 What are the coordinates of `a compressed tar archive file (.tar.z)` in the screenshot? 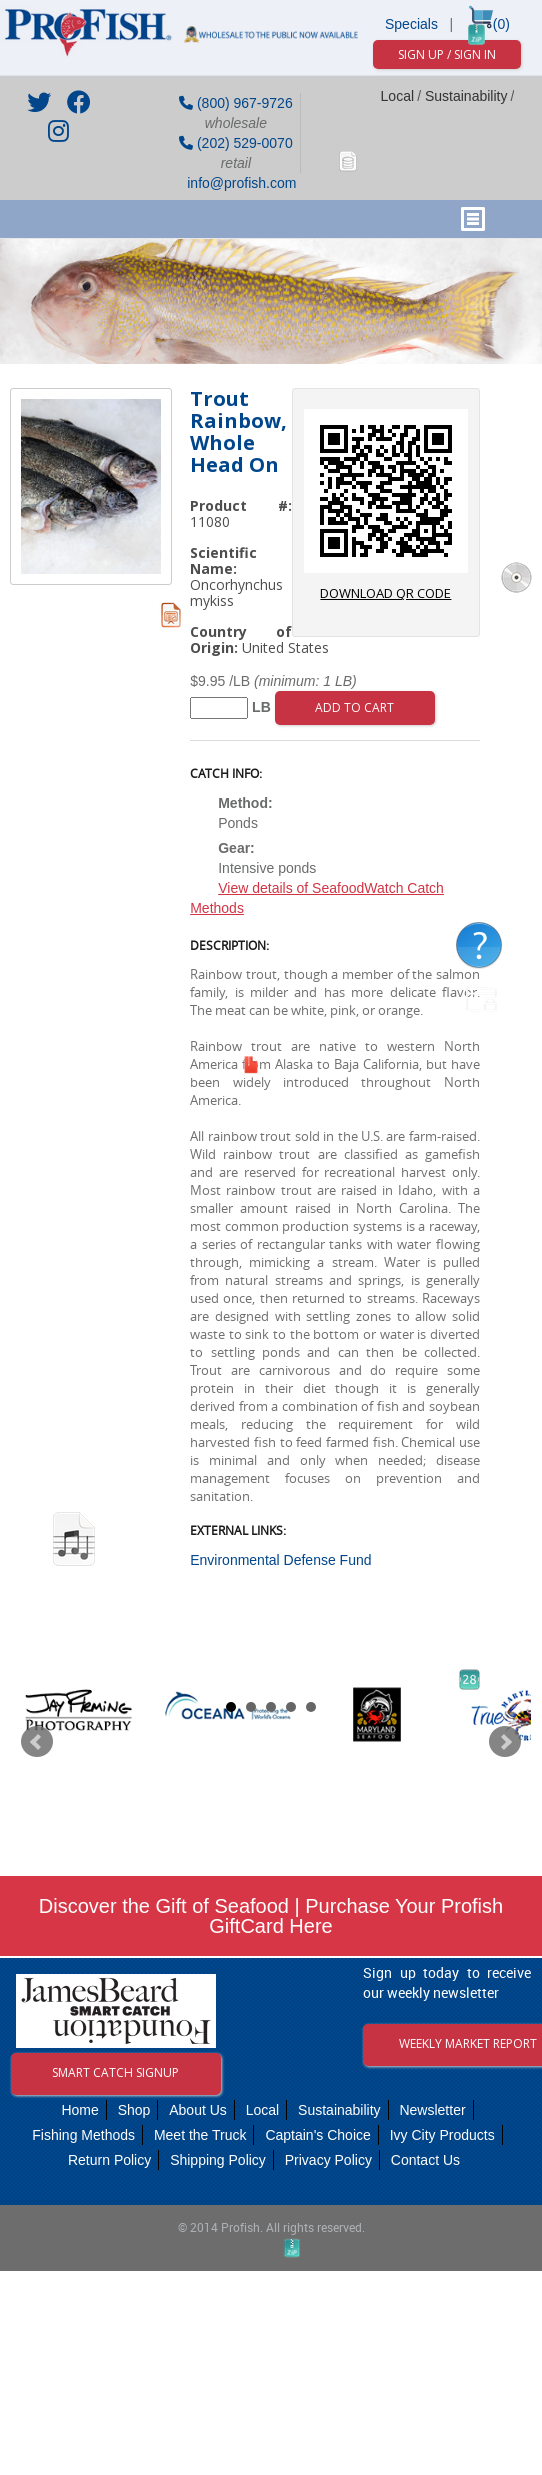 It's located at (251, 1065).